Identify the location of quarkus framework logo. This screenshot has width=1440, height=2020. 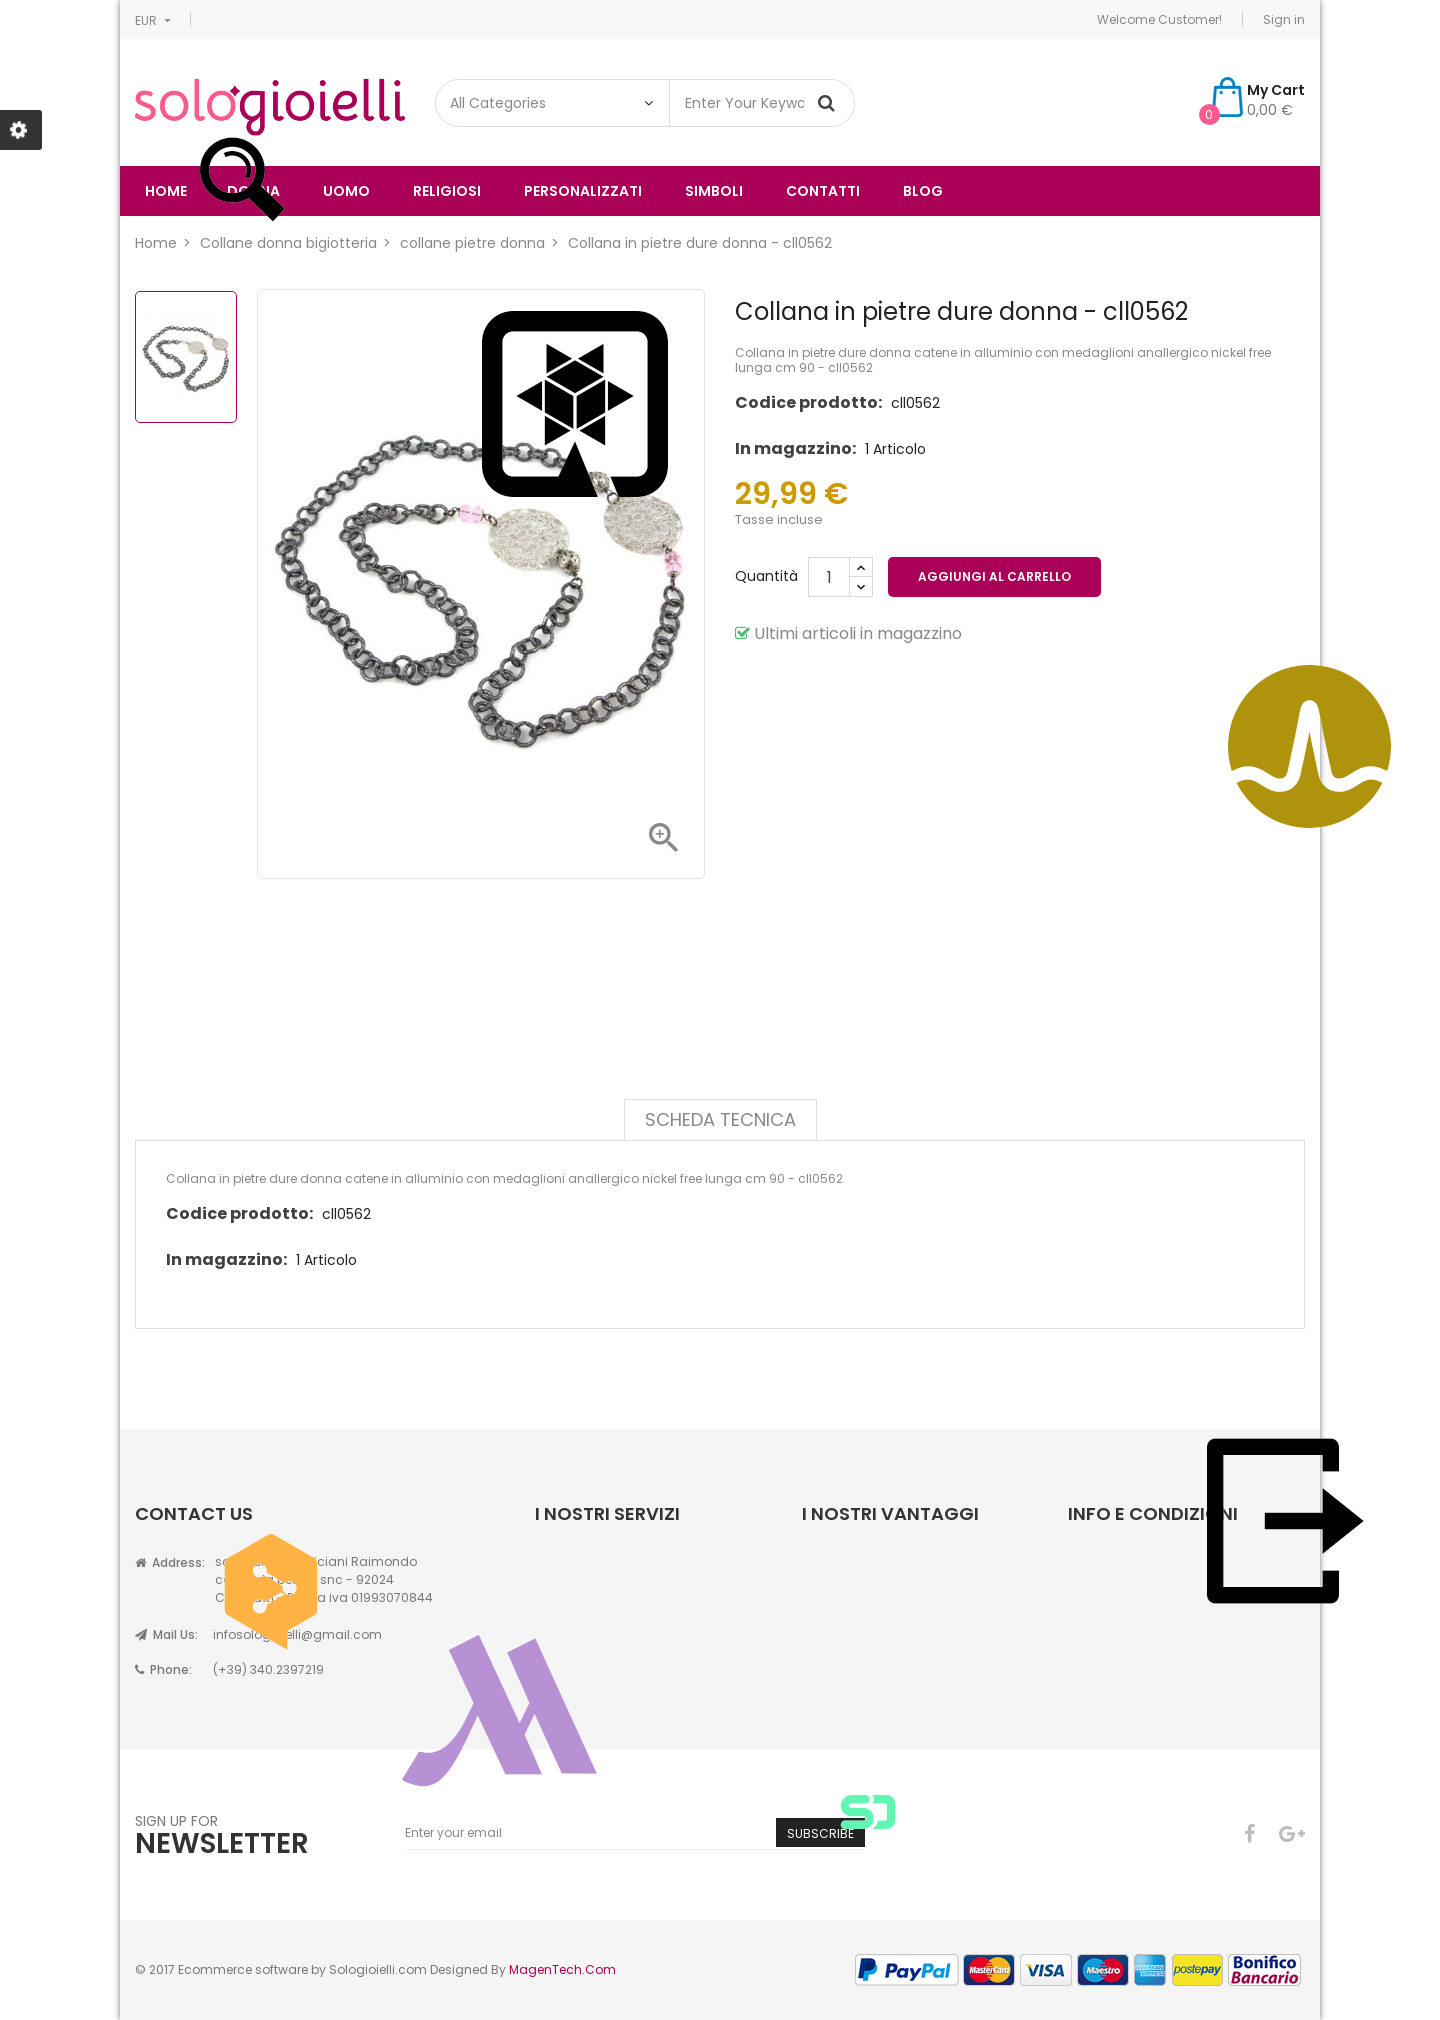
(575, 404).